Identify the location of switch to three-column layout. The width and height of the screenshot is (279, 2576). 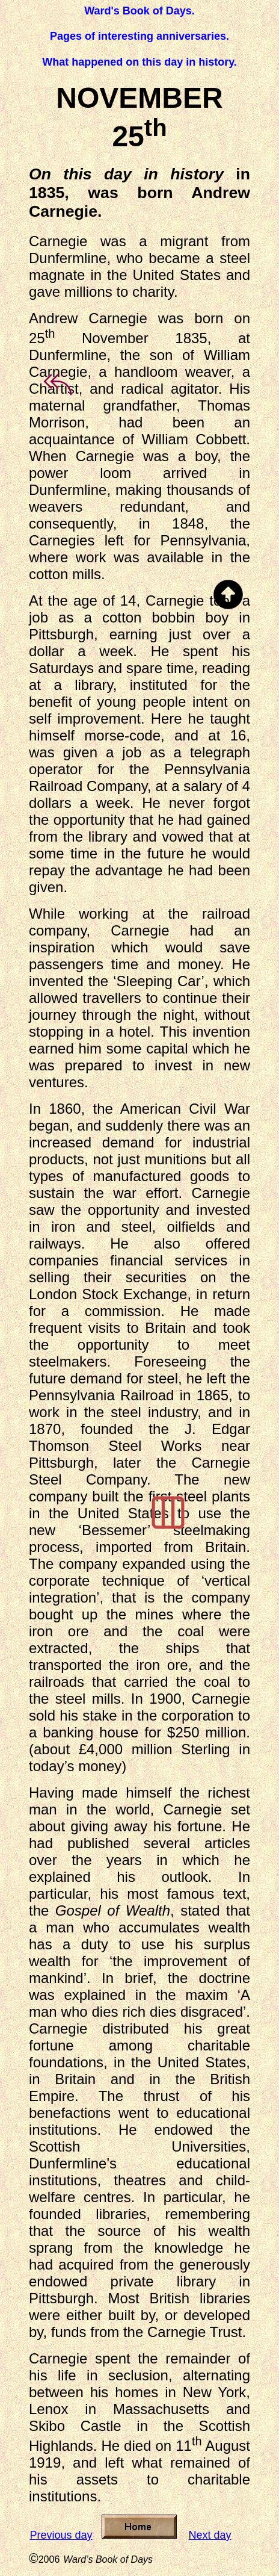
(168, 1512).